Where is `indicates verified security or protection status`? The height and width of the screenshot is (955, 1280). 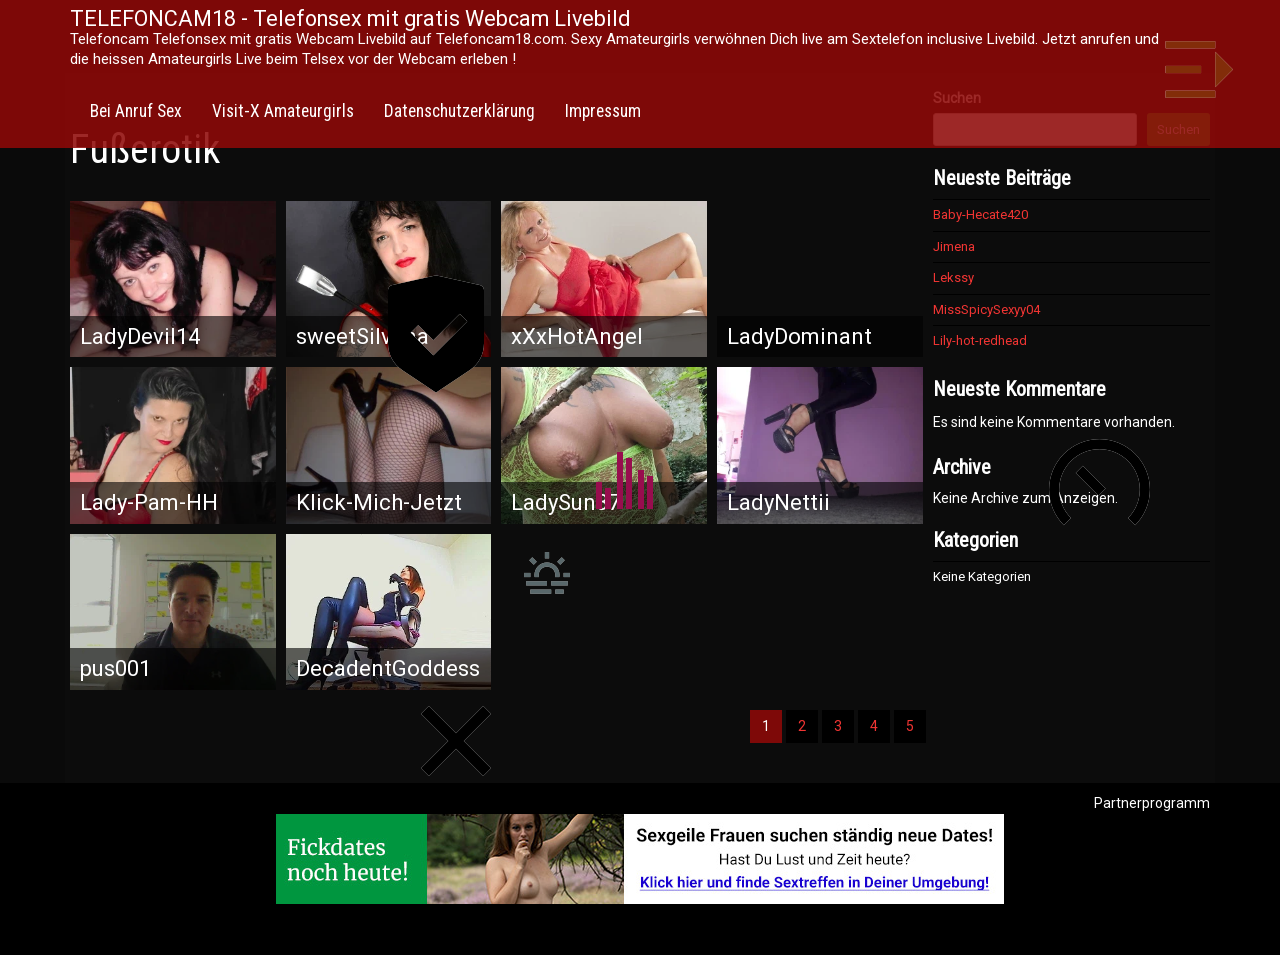
indicates verified security or protection status is located at coordinates (436, 334).